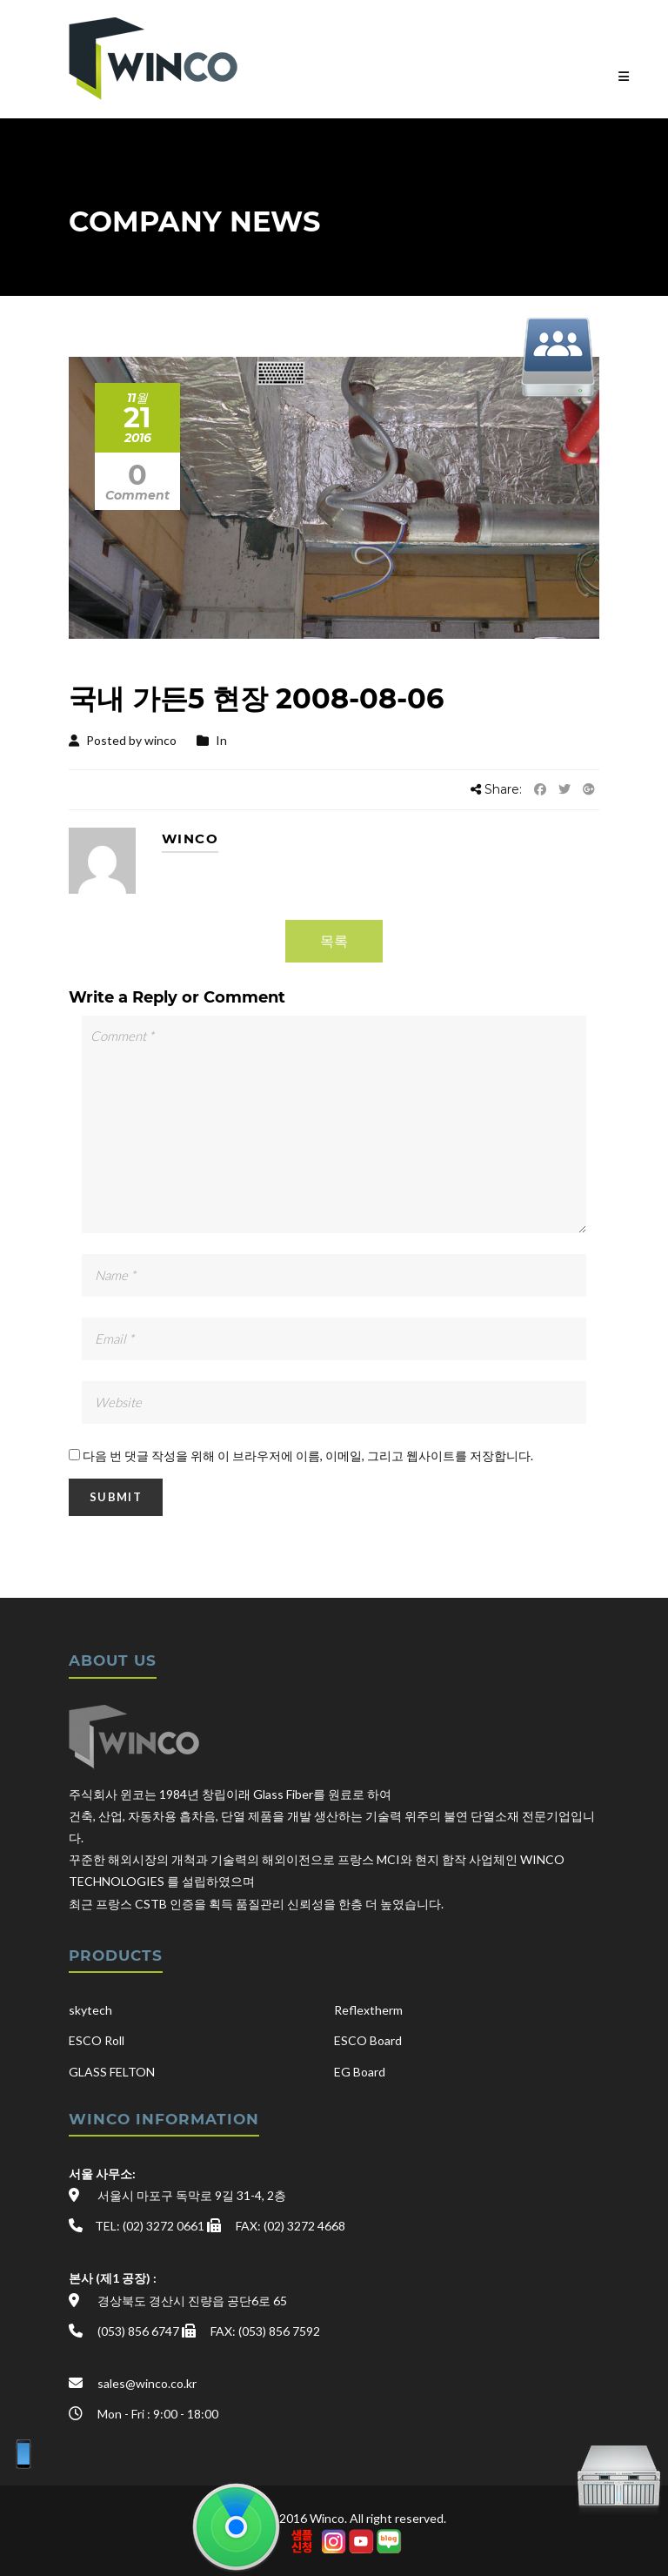 The image size is (668, 2576). What do you see at coordinates (281, 373) in the screenshot?
I see `bluetooth keyboard connected` at bounding box center [281, 373].